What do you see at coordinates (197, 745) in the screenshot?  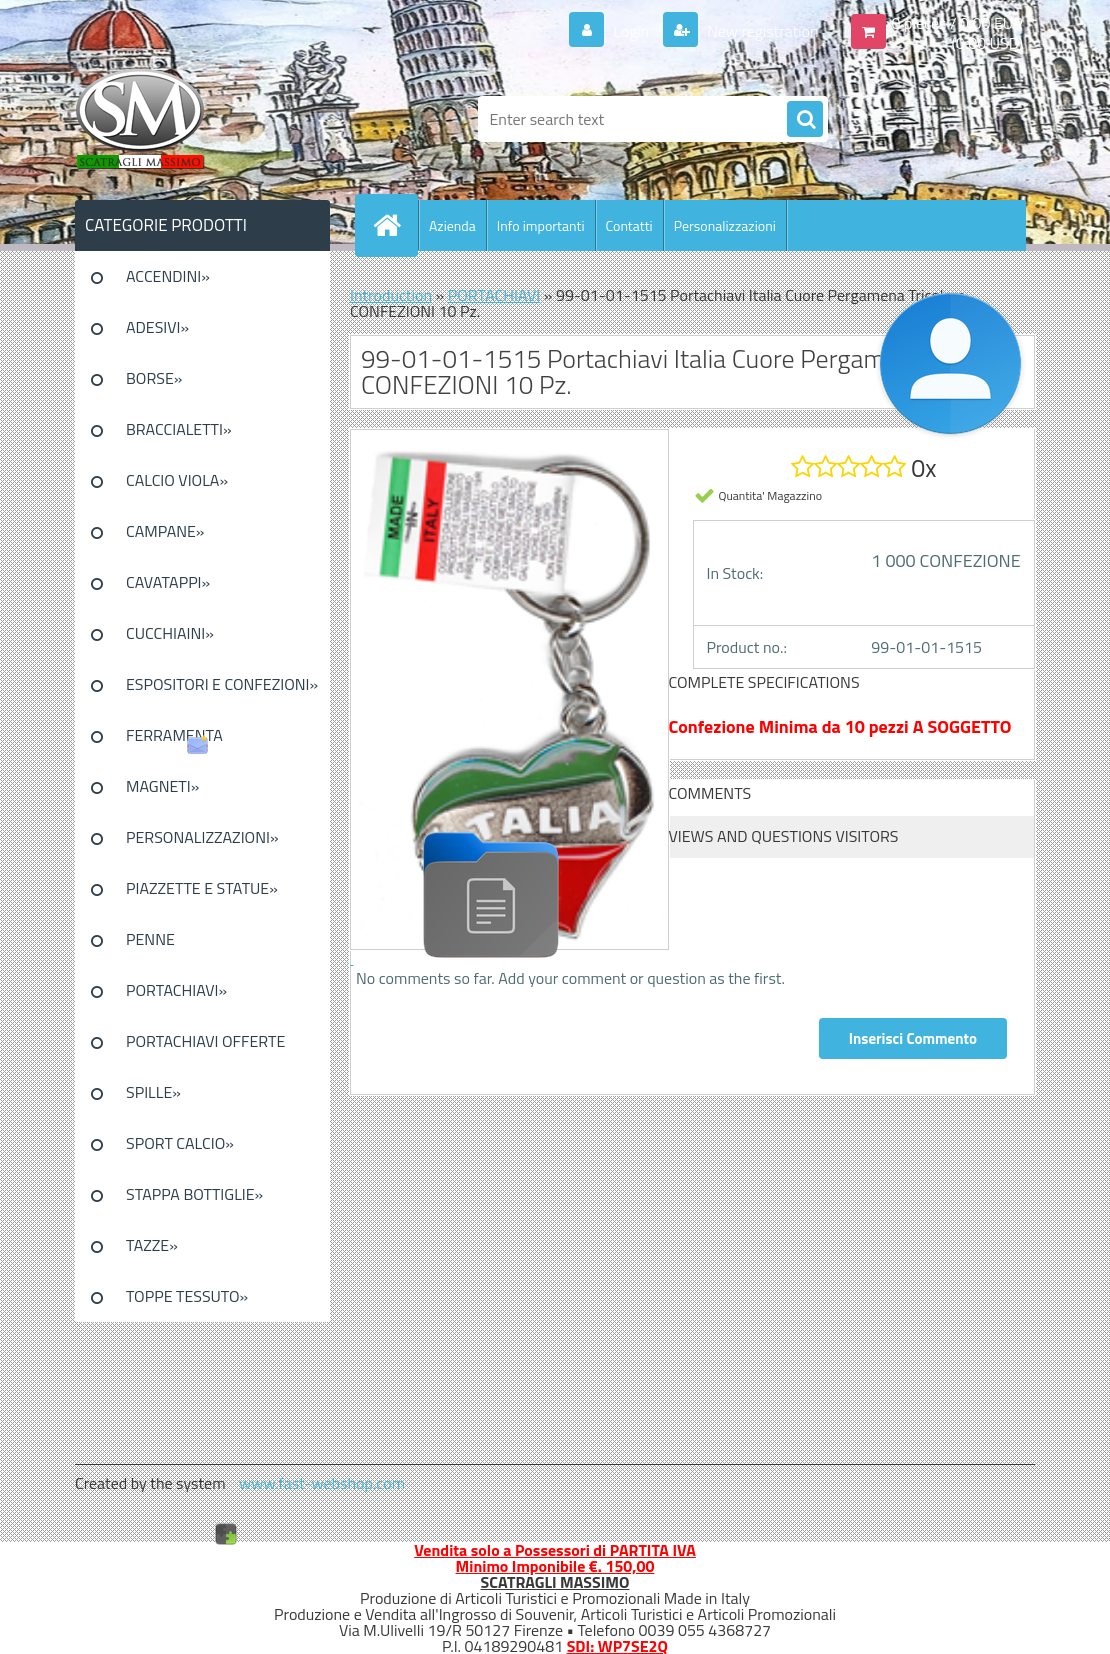 I see `mark email as unread` at bounding box center [197, 745].